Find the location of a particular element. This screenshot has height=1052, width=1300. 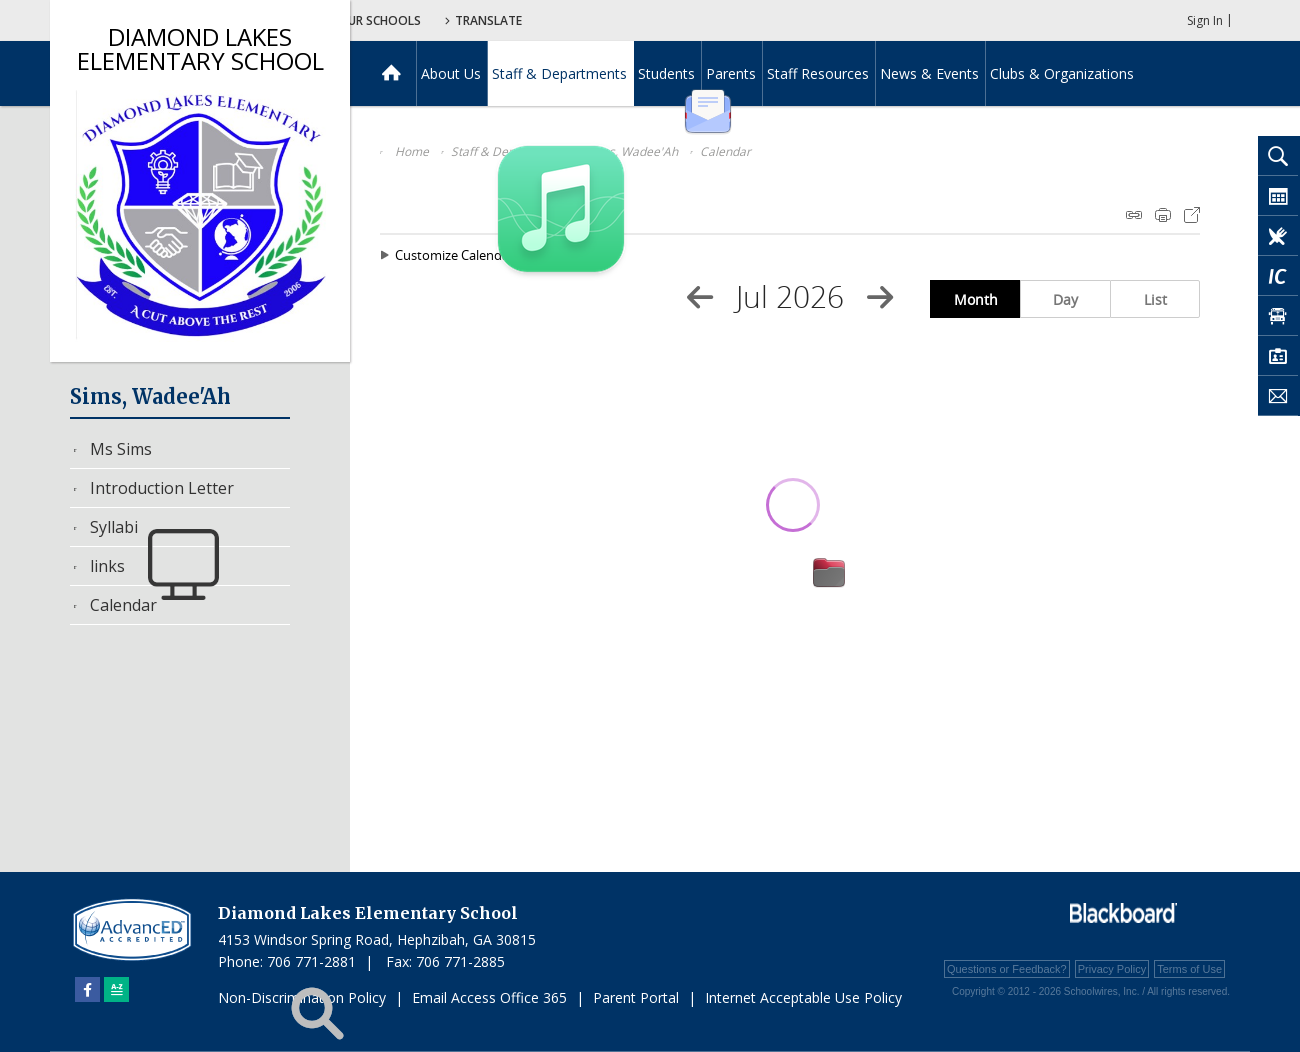

open lx music desktop app is located at coordinates (561, 209).